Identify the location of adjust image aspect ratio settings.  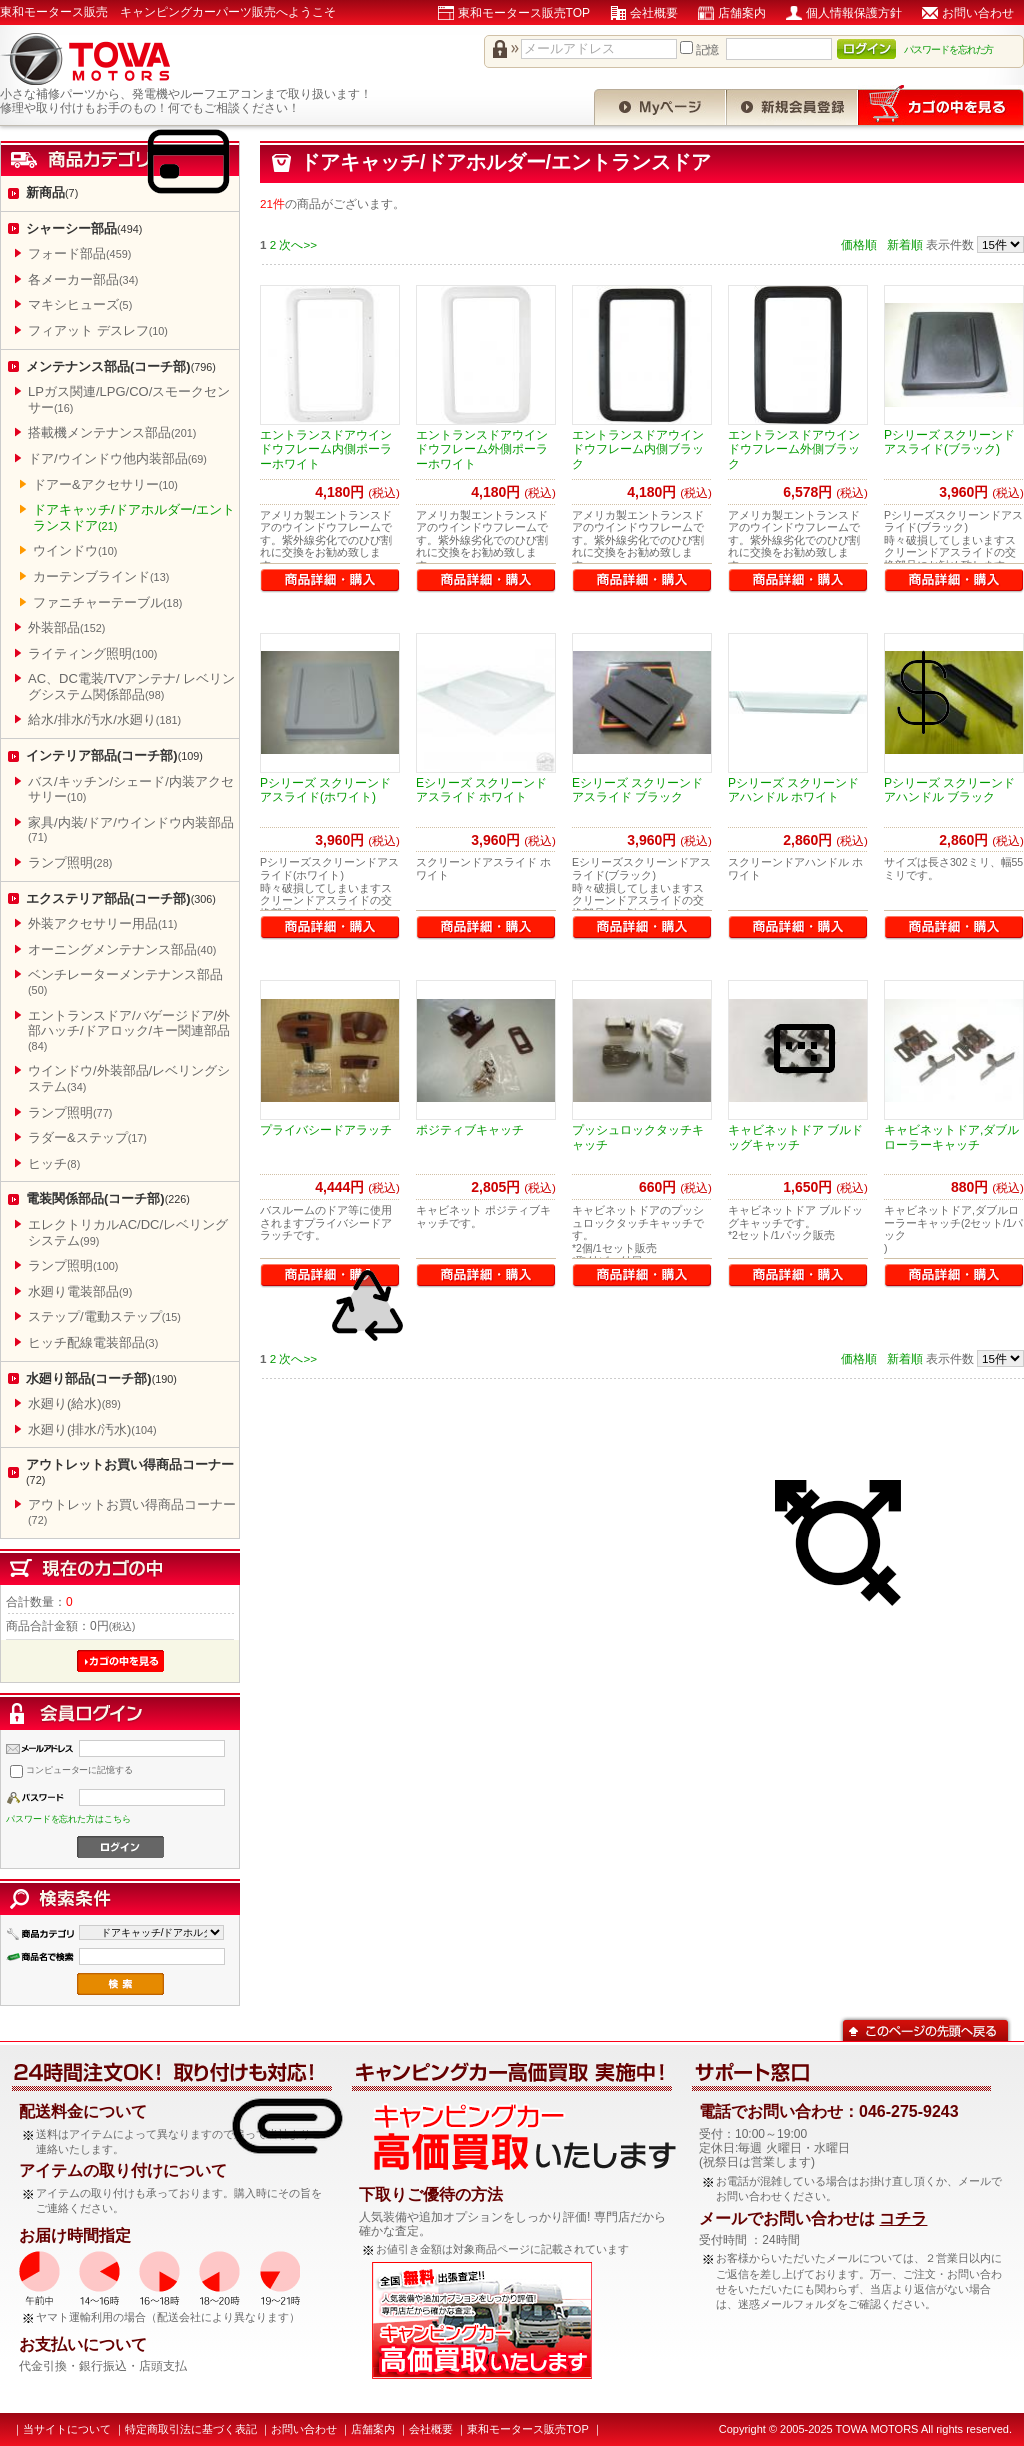
(804, 1048).